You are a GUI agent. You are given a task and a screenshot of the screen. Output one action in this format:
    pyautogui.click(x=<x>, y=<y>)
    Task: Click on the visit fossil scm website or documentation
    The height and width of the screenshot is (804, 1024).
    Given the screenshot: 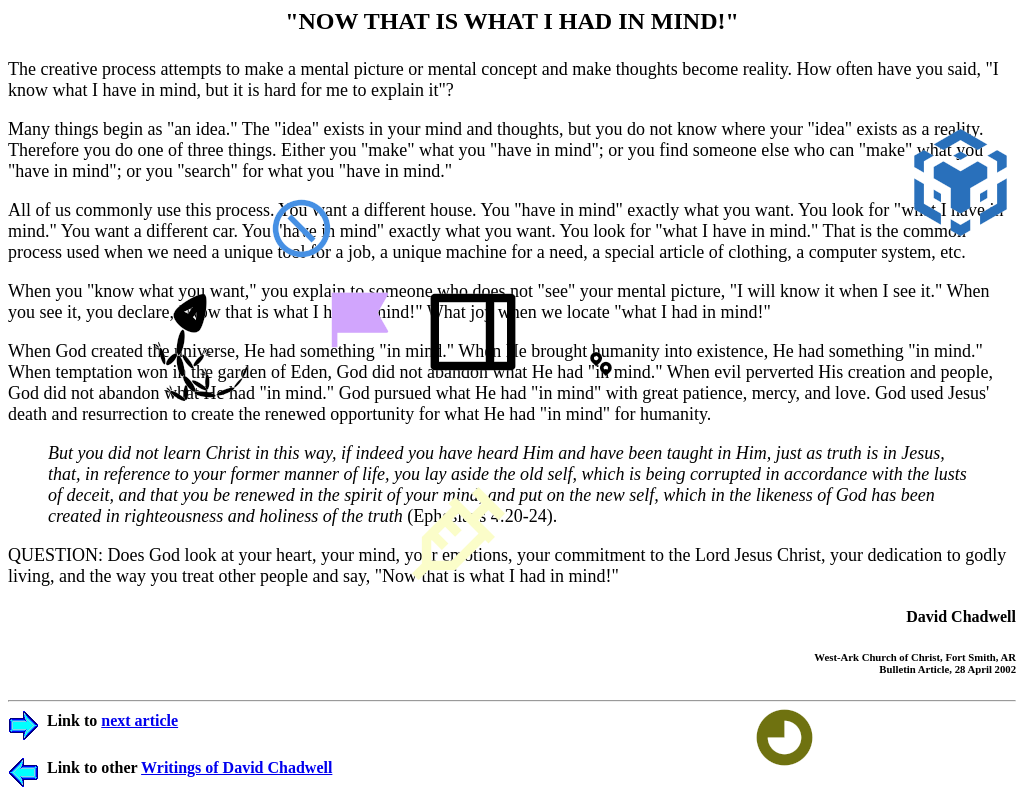 What is the action you would take?
    pyautogui.click(x=200, y=347)
    